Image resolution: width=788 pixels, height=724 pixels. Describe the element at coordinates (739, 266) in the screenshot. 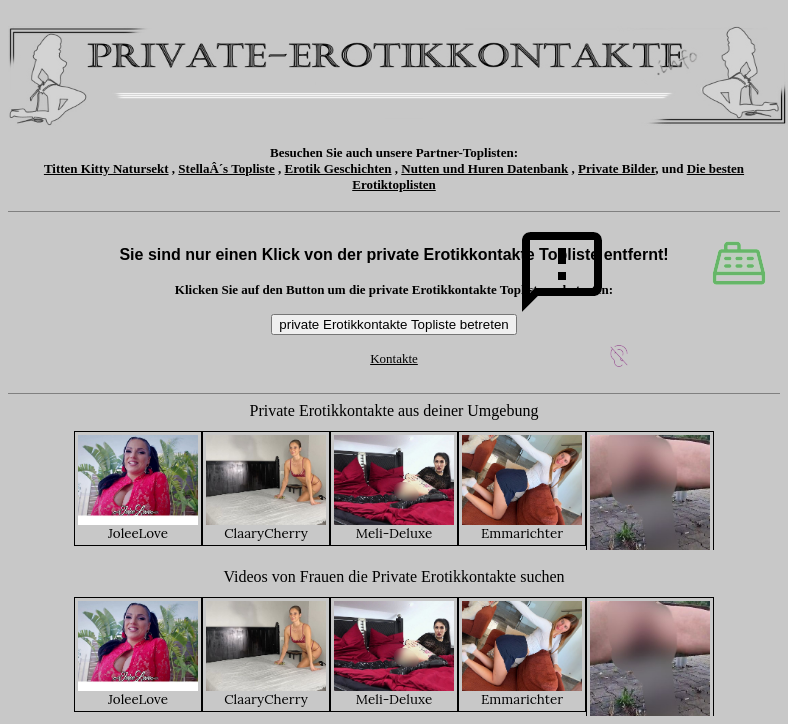

I see `access point of sale or checkout` at that location.